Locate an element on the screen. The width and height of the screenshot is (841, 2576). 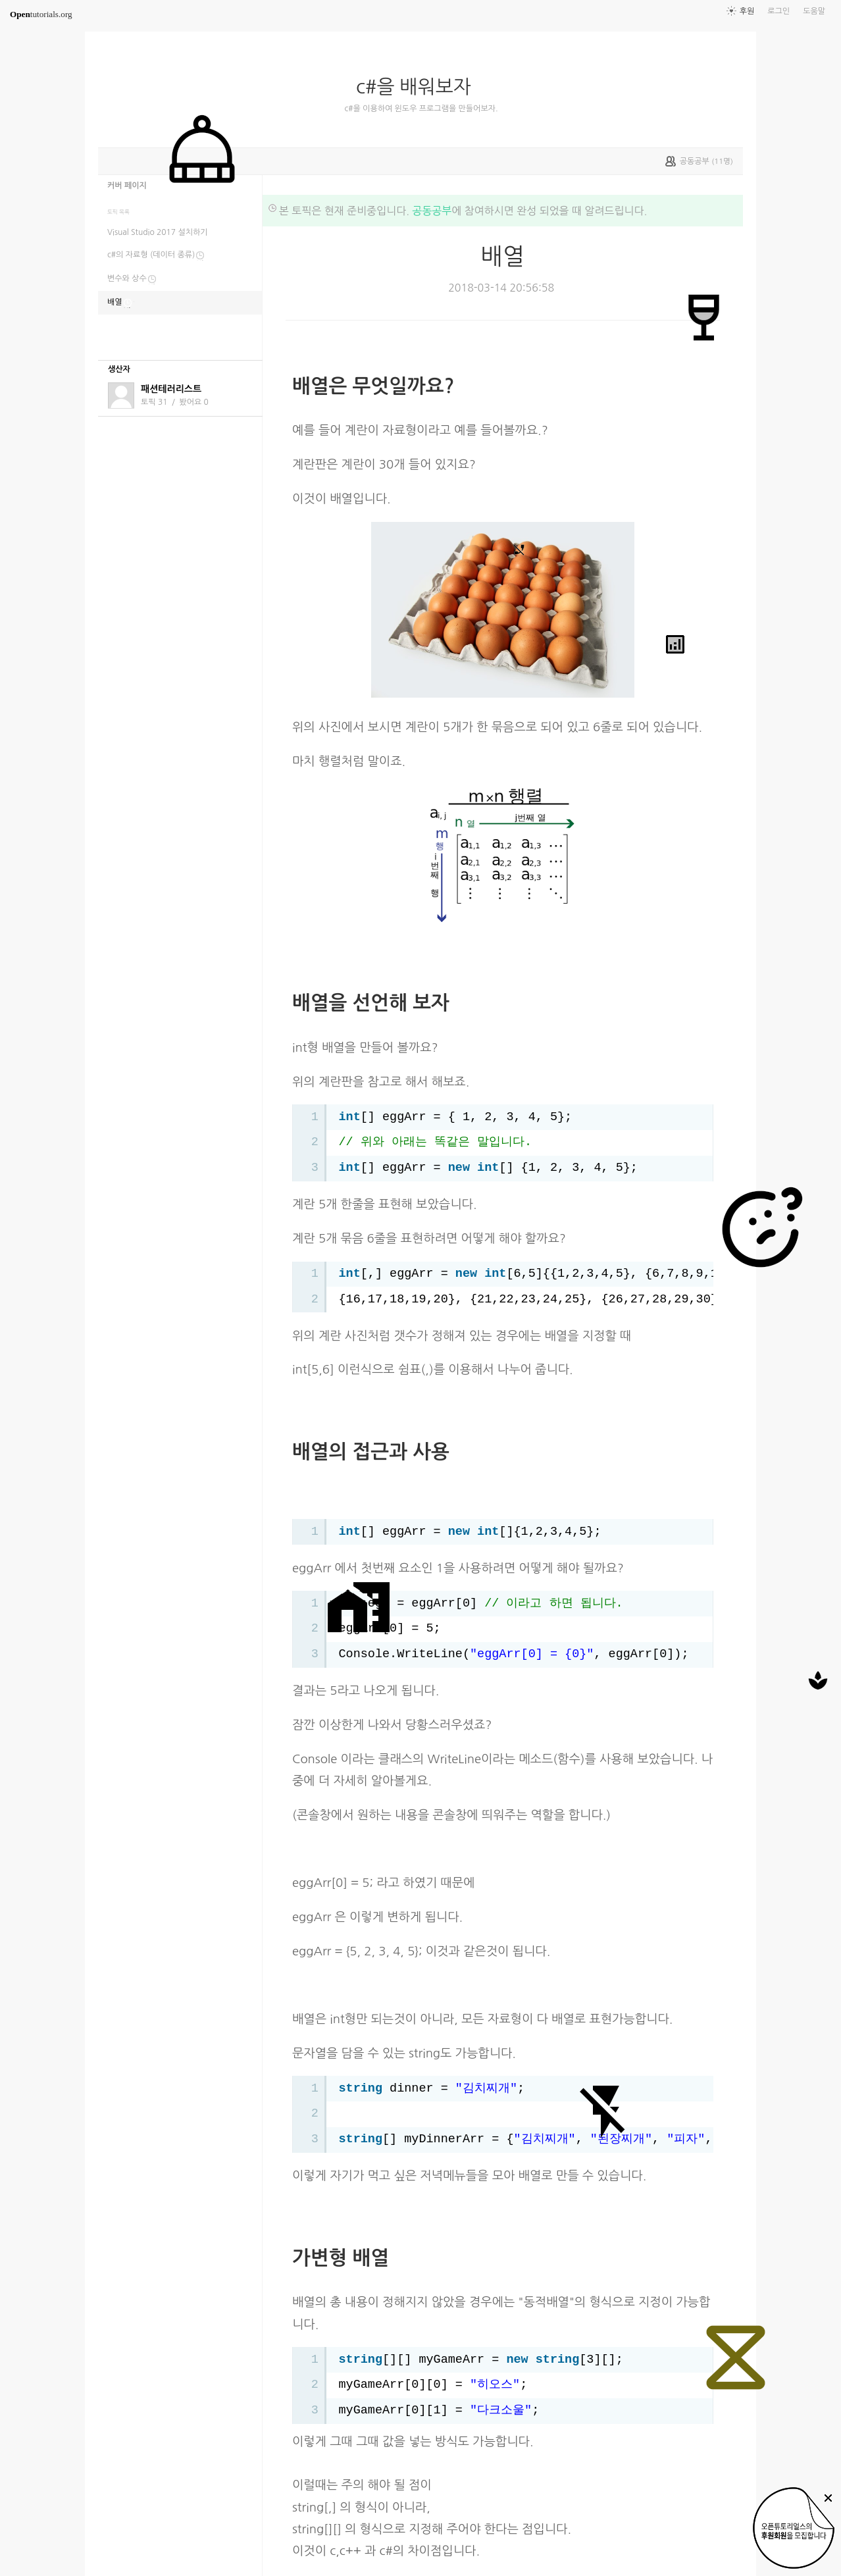
select winter or cold weather category is located at coordinates (202, 153).